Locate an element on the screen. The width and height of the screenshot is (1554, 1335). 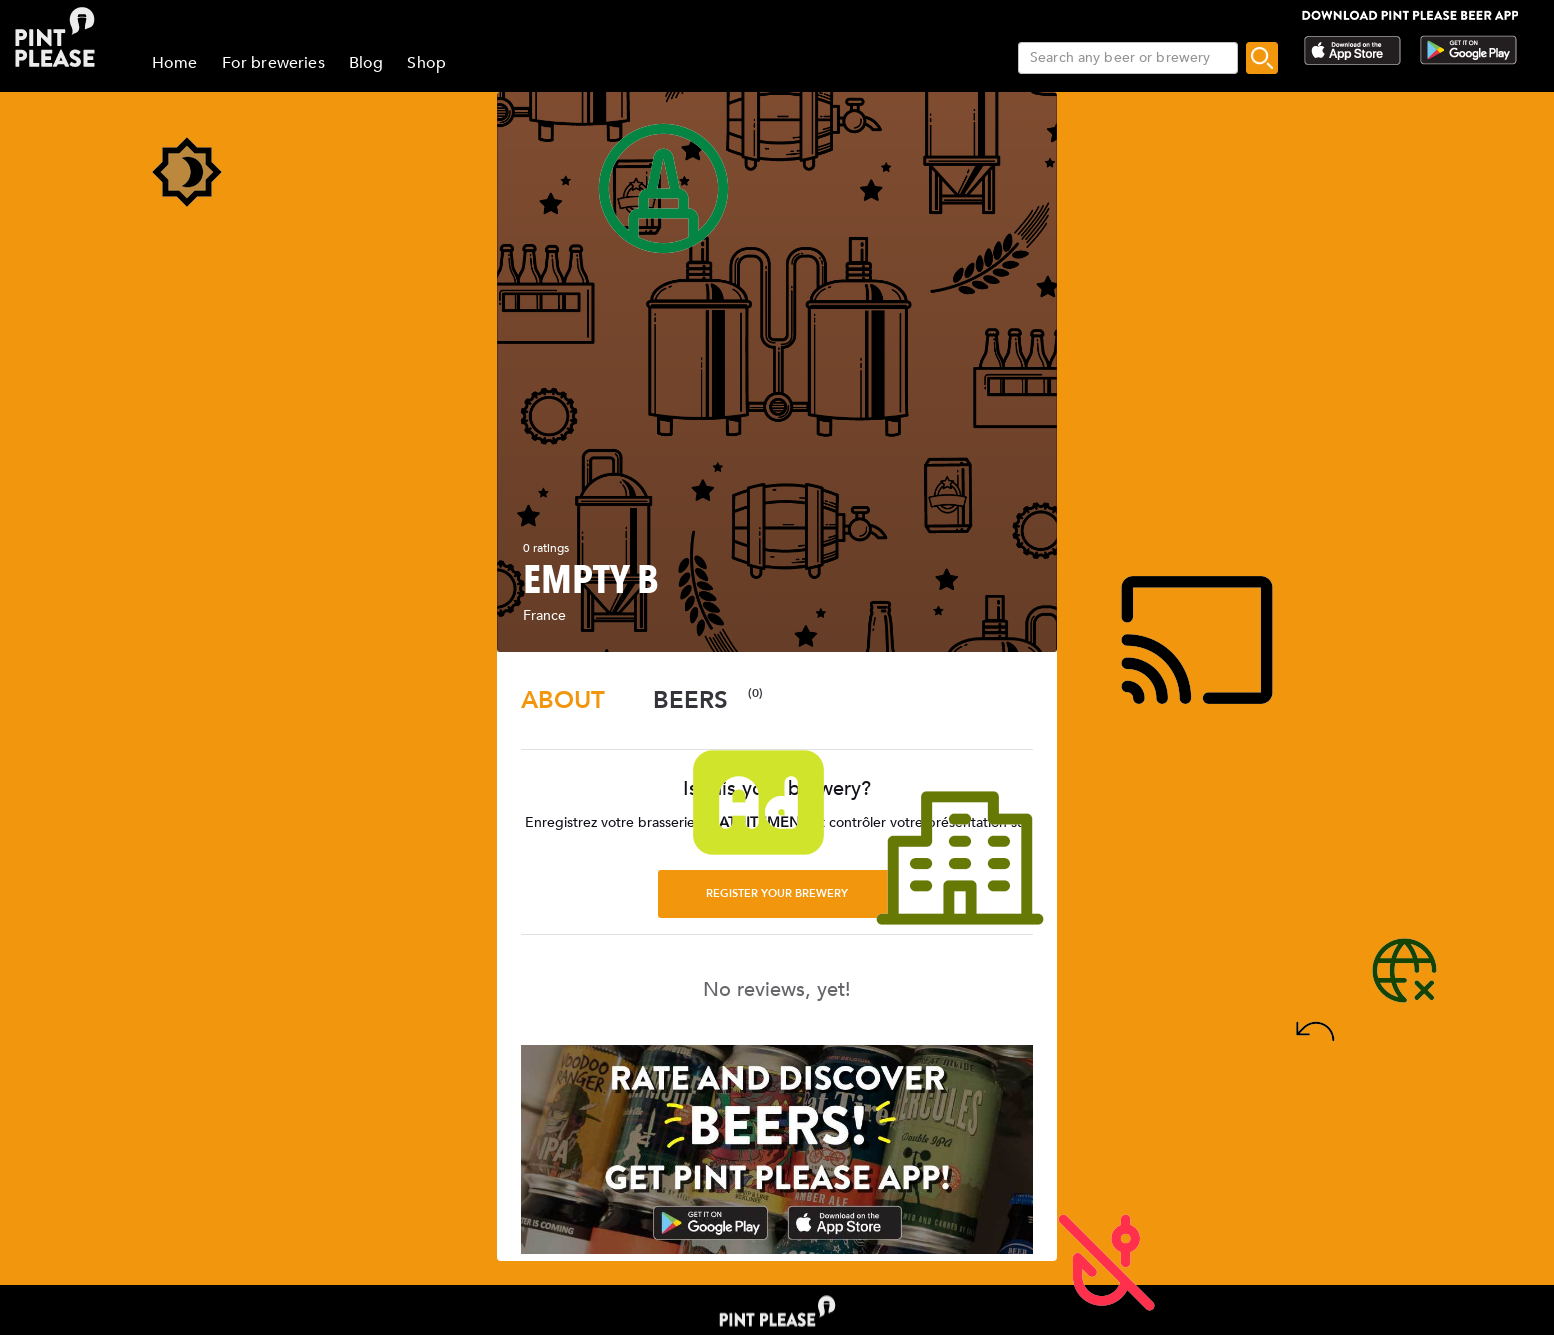
undo previous action is located at coordinates (1316, 1030).